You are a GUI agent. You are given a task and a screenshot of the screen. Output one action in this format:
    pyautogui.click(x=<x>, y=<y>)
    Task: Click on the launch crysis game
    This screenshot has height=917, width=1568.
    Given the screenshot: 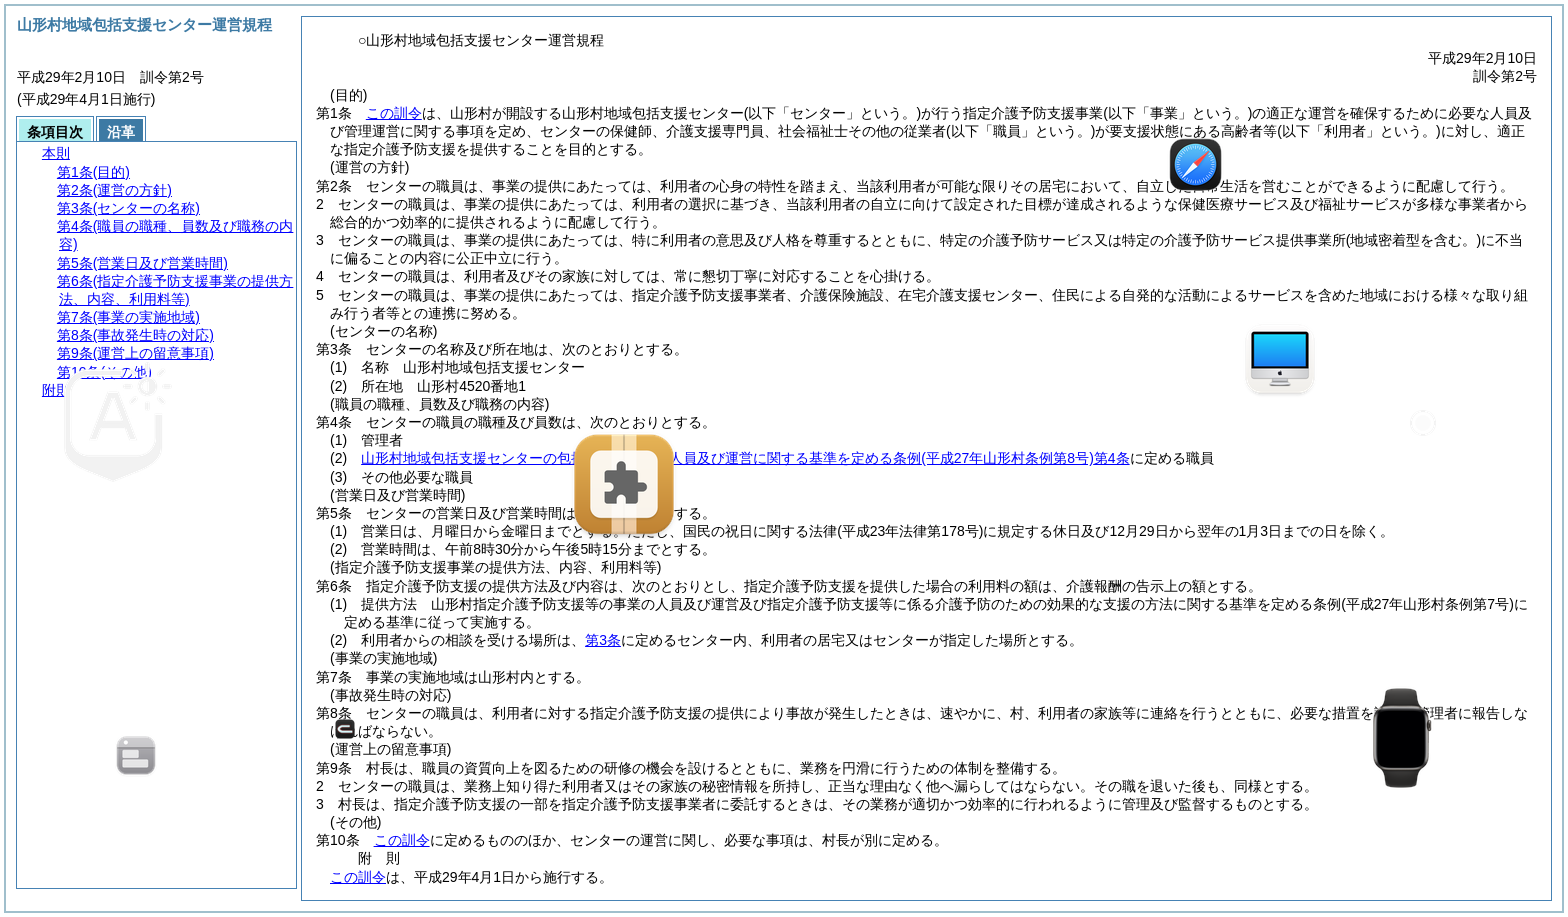 What is the action you would take?
    pyautogui.click(x=345, y=729)
    